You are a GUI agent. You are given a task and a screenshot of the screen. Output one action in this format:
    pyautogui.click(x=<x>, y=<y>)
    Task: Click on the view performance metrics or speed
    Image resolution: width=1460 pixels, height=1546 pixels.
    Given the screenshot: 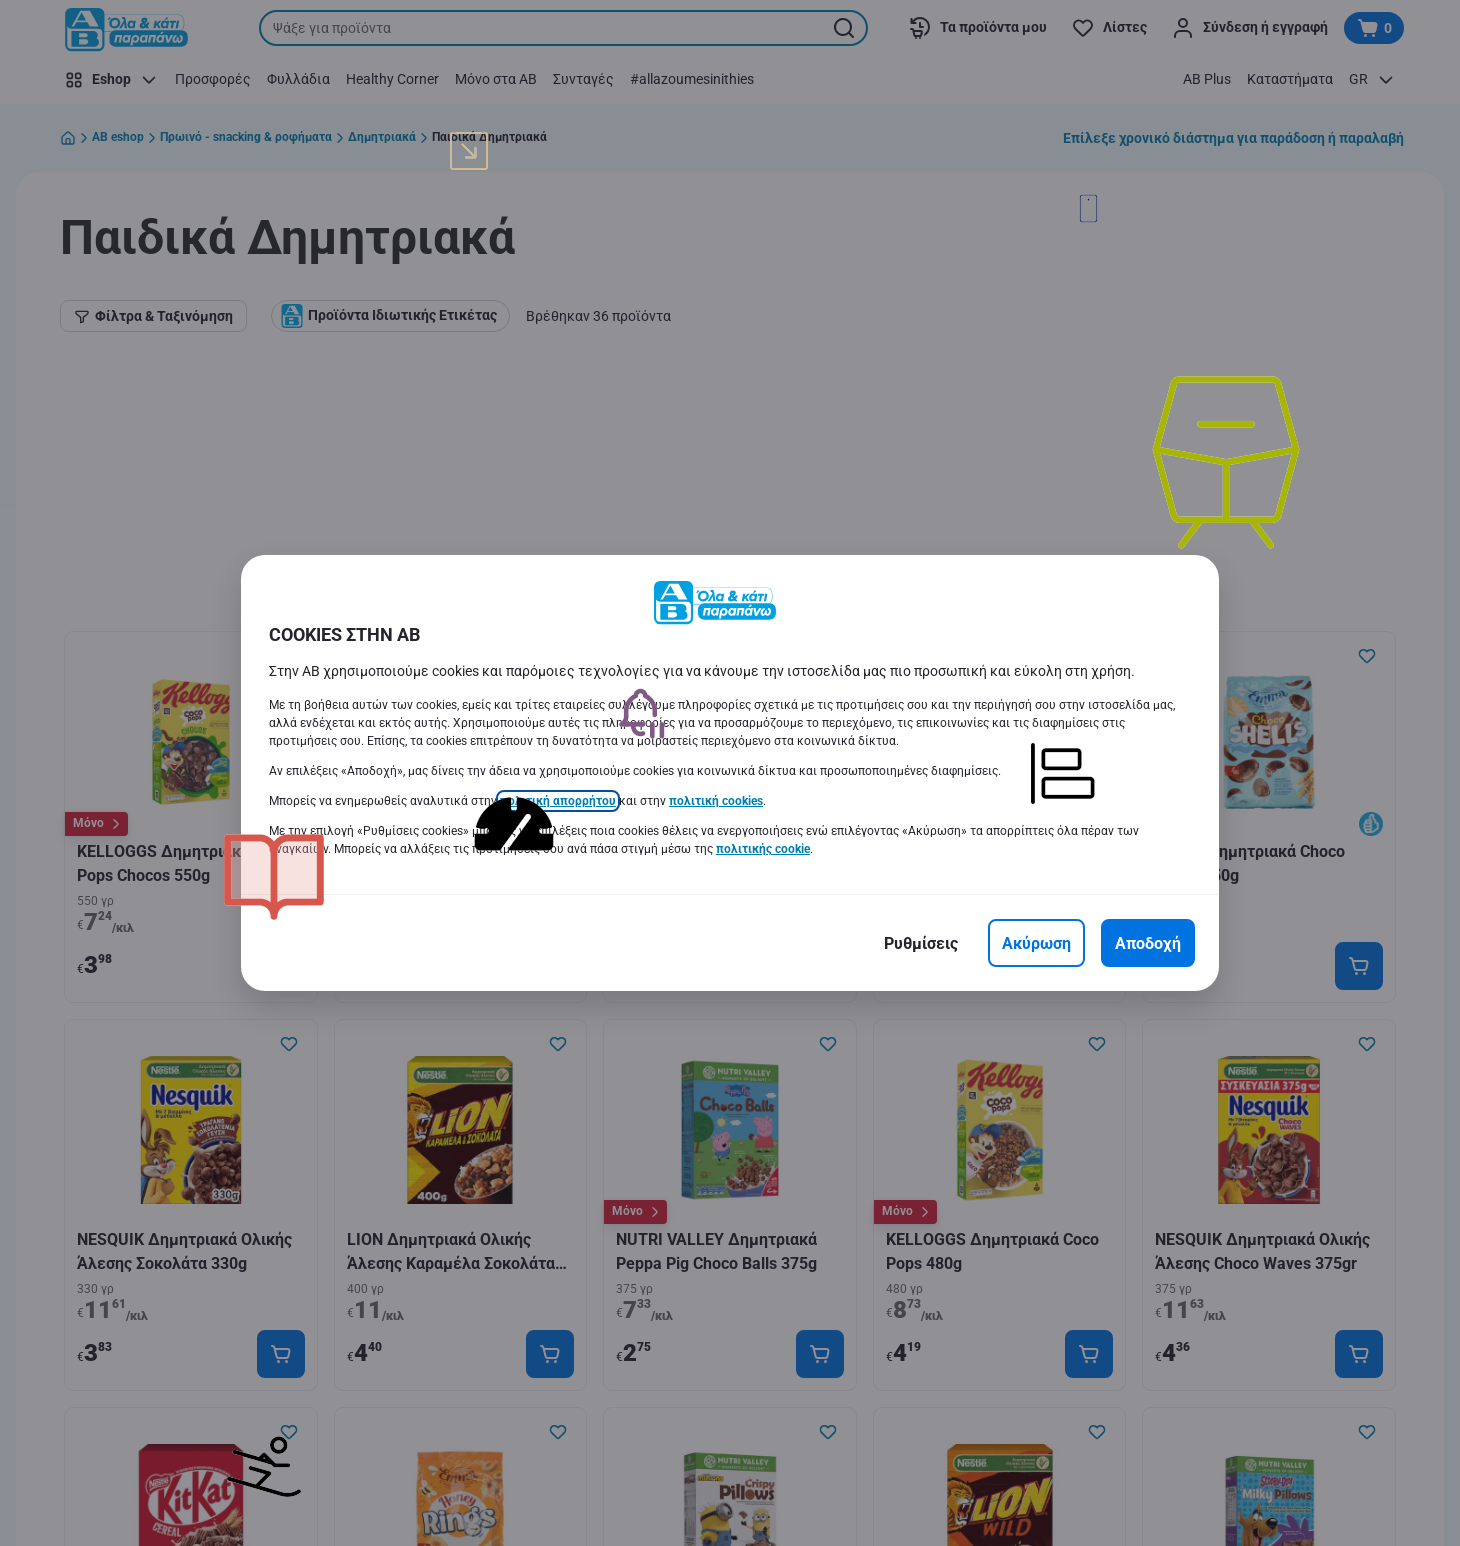 What is the action you would take?
    pyautogui.click(x=514, y=828)
    